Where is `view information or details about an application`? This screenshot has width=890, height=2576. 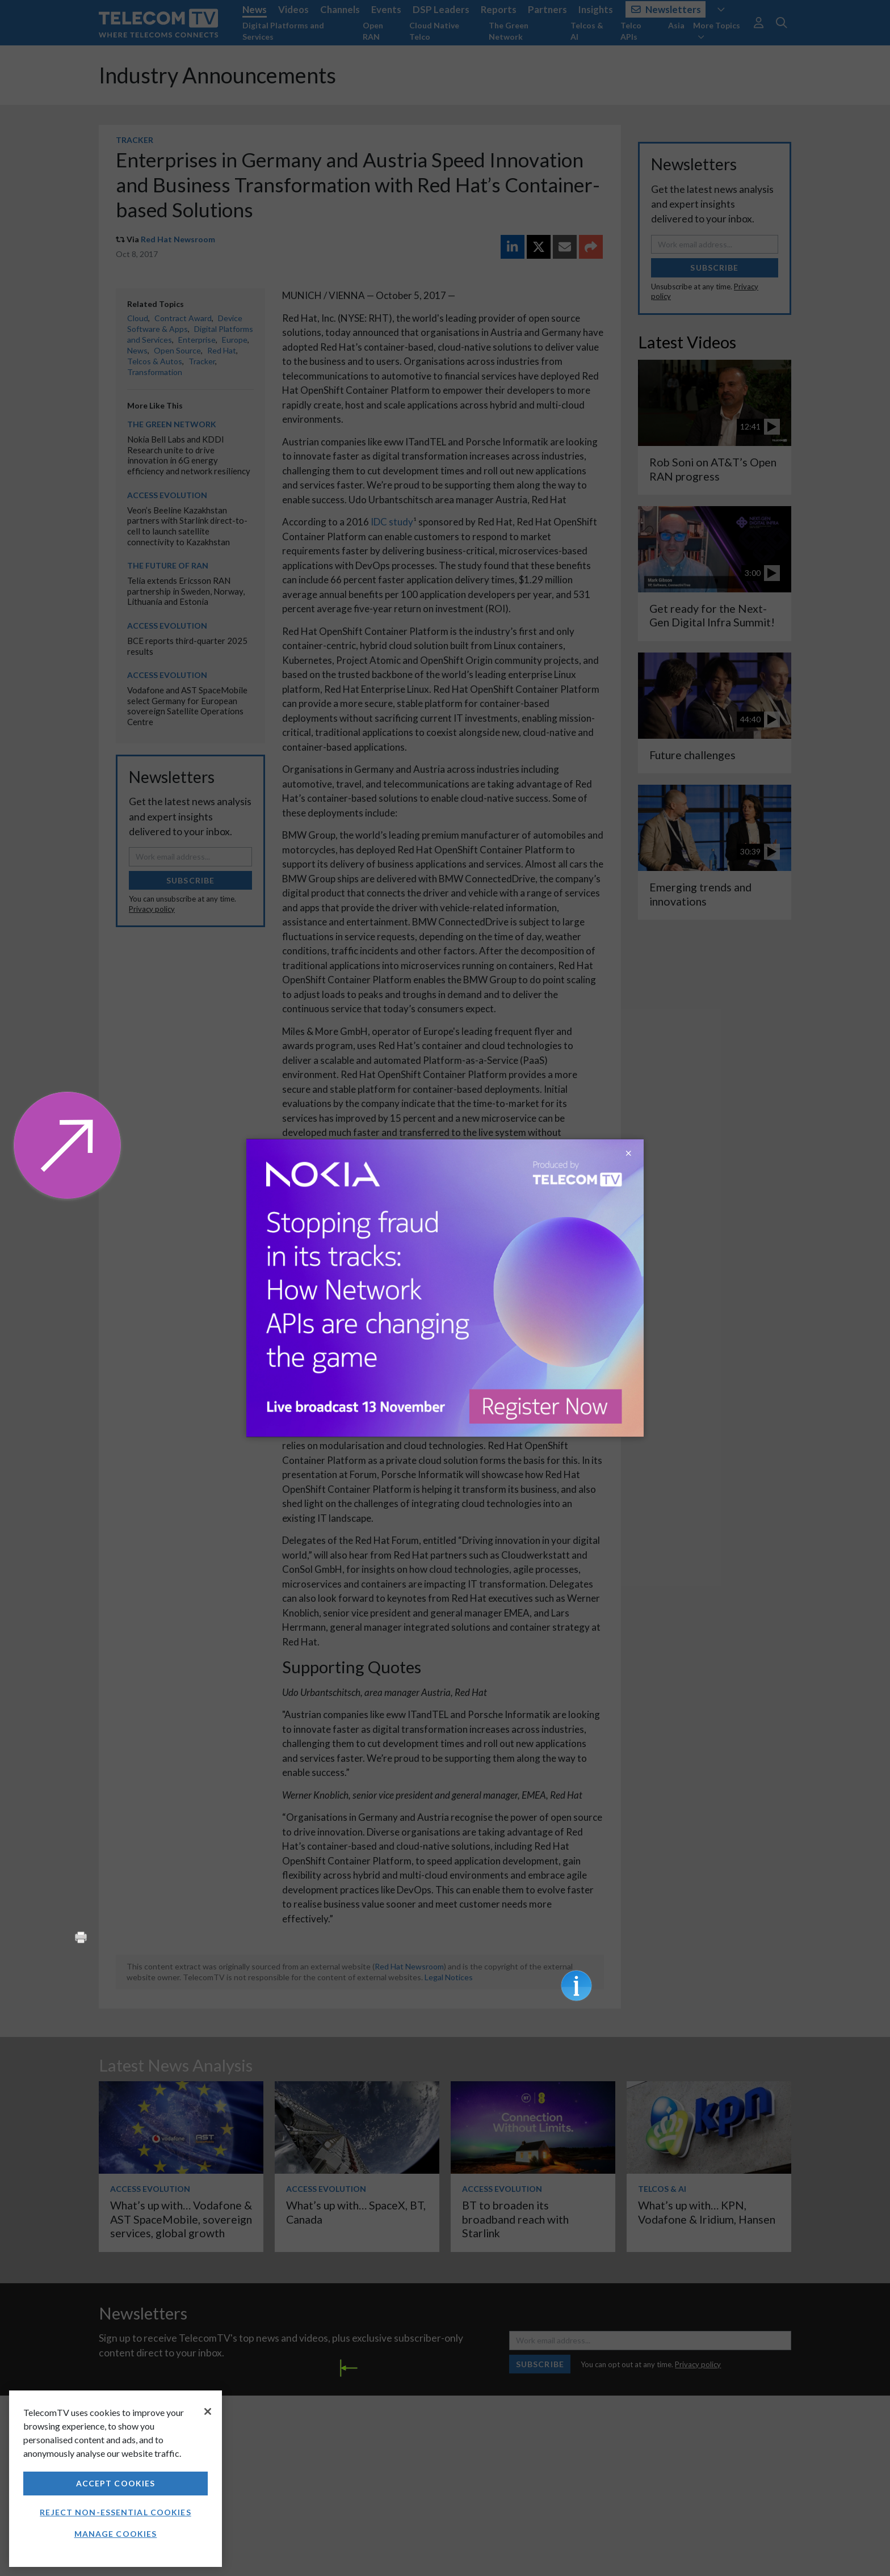
view information or details about an application is located at coordinates (576, 1985).